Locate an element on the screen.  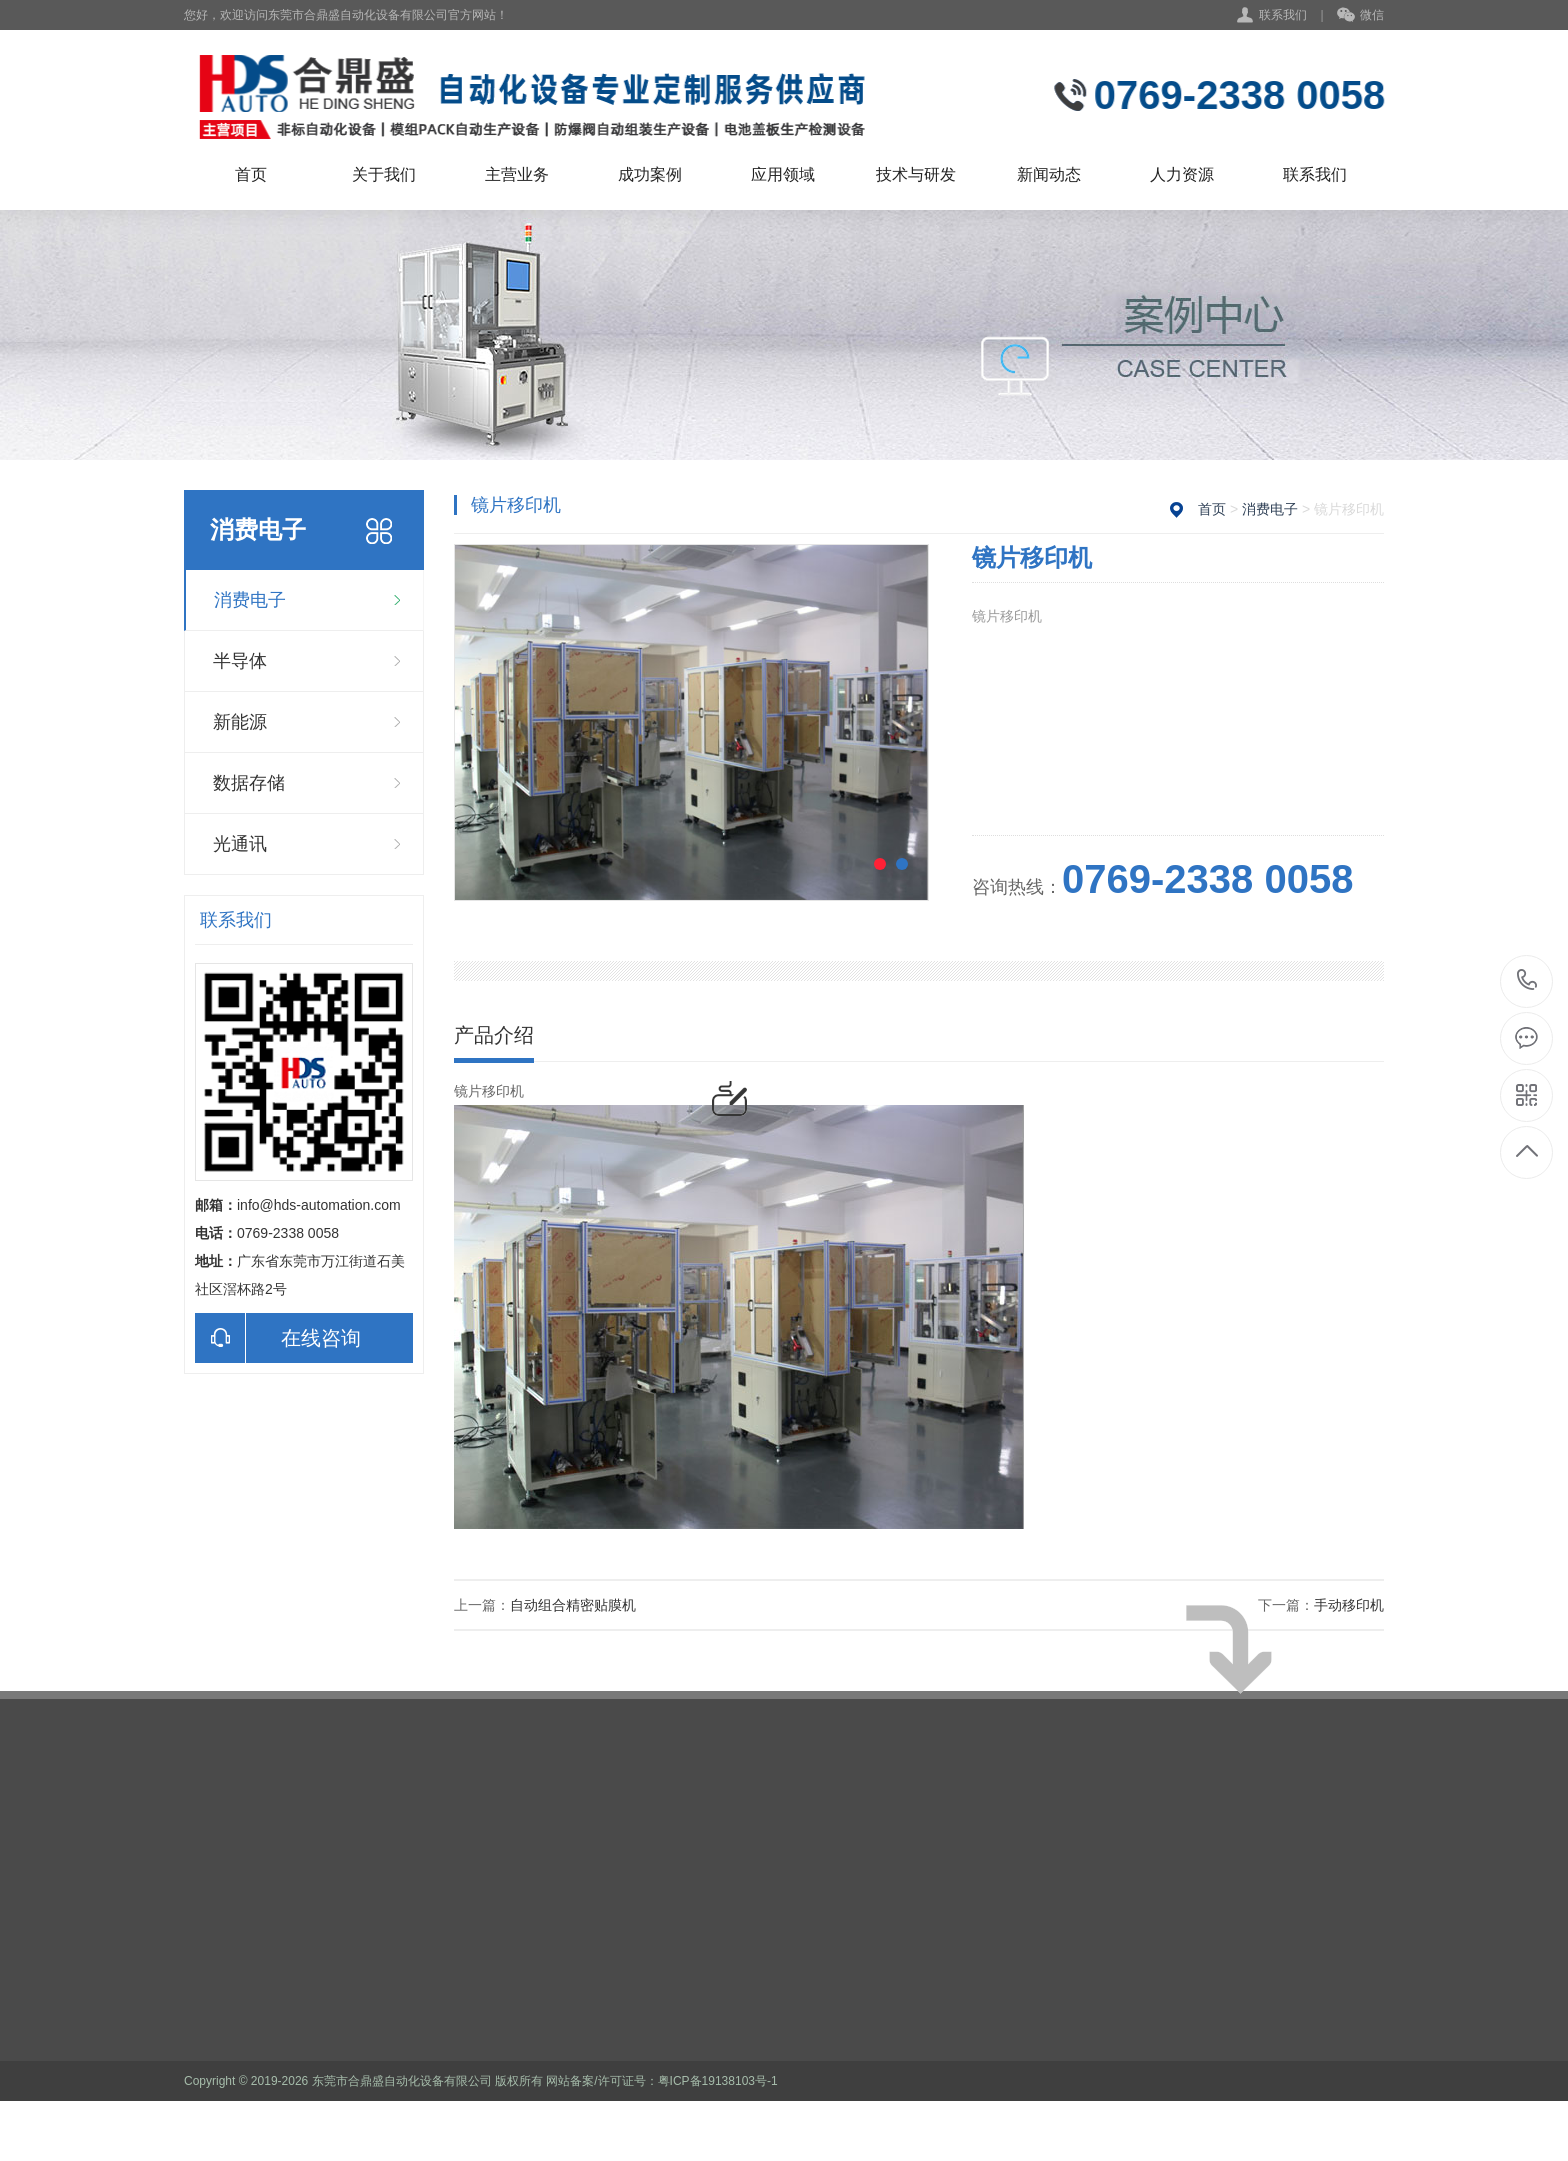
configure wacom tablet settings is located at coordinates (729, 1098).